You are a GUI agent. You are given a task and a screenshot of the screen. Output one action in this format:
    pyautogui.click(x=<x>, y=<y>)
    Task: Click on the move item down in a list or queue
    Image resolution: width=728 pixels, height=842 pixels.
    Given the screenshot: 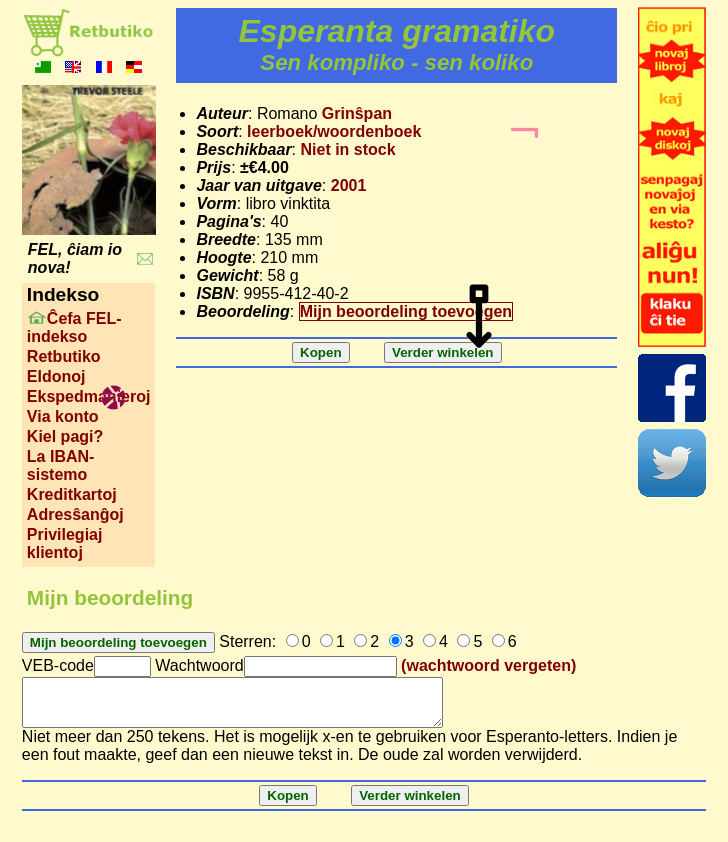 What is the action you would take?
    pyautogui.click(x=479, y=316)
    